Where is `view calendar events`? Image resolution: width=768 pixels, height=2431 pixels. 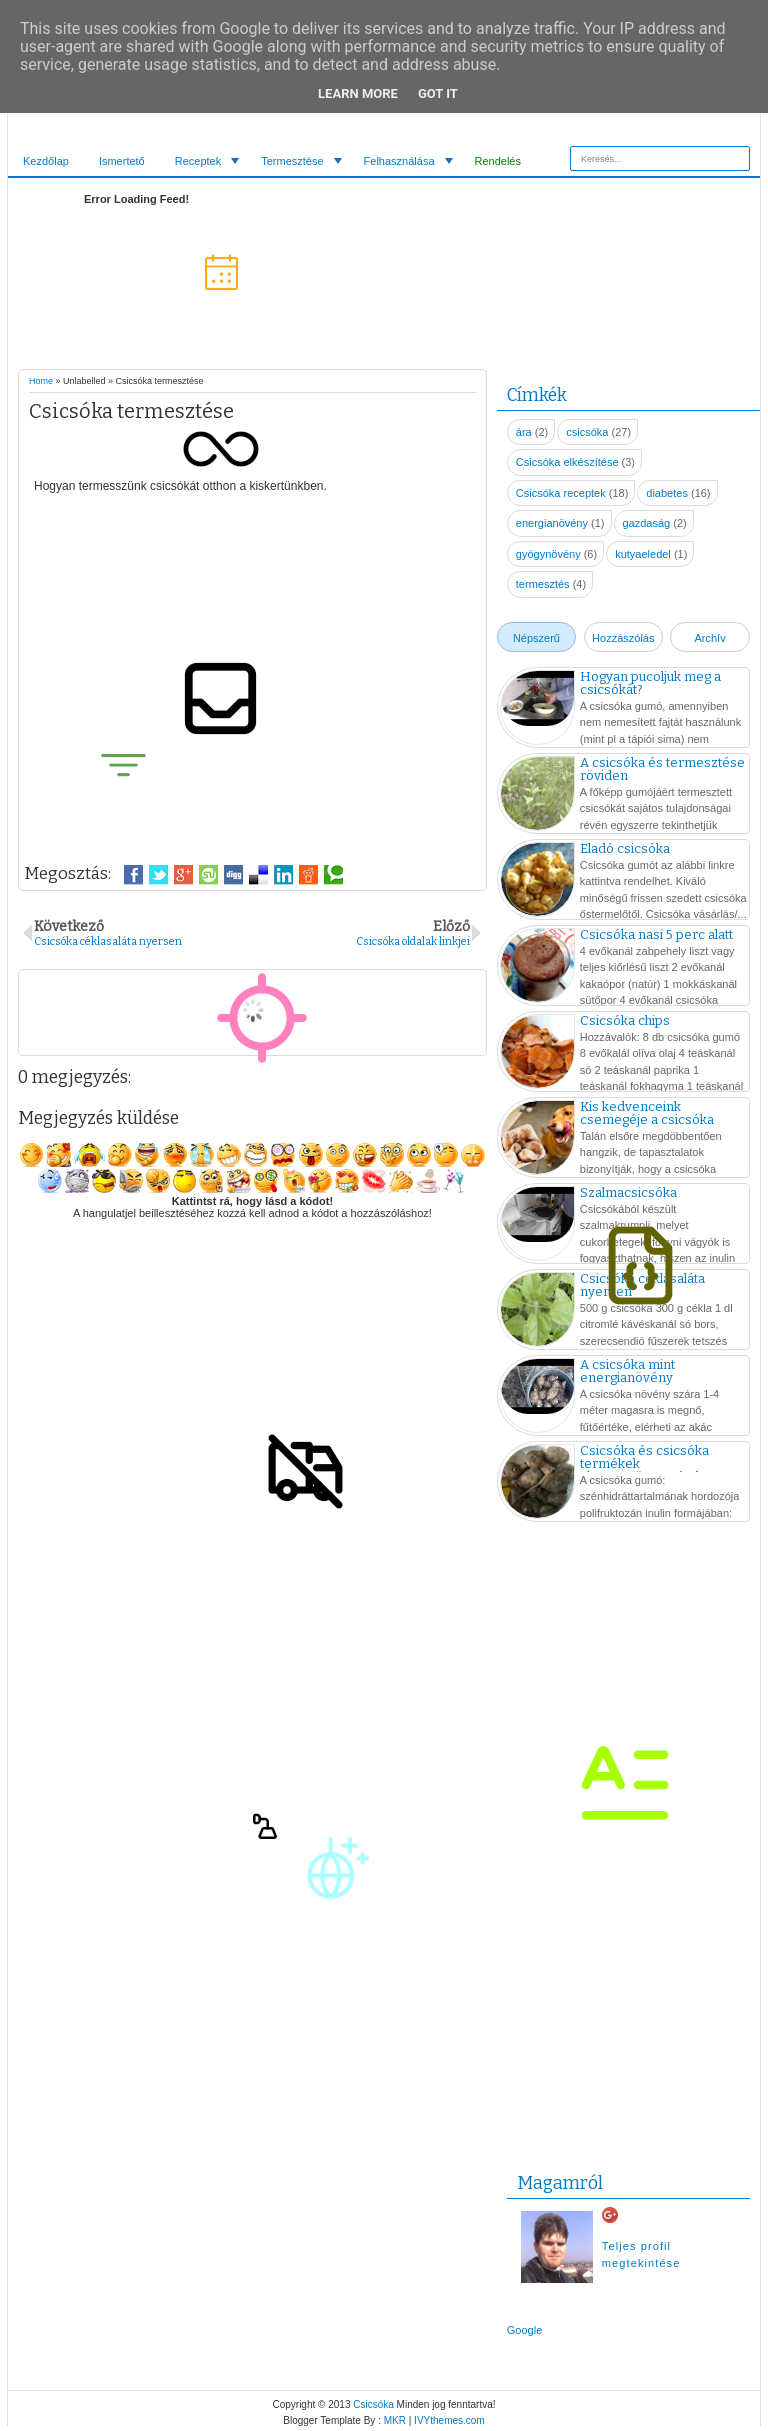 view calendar events is located at coordinates (221, 273).